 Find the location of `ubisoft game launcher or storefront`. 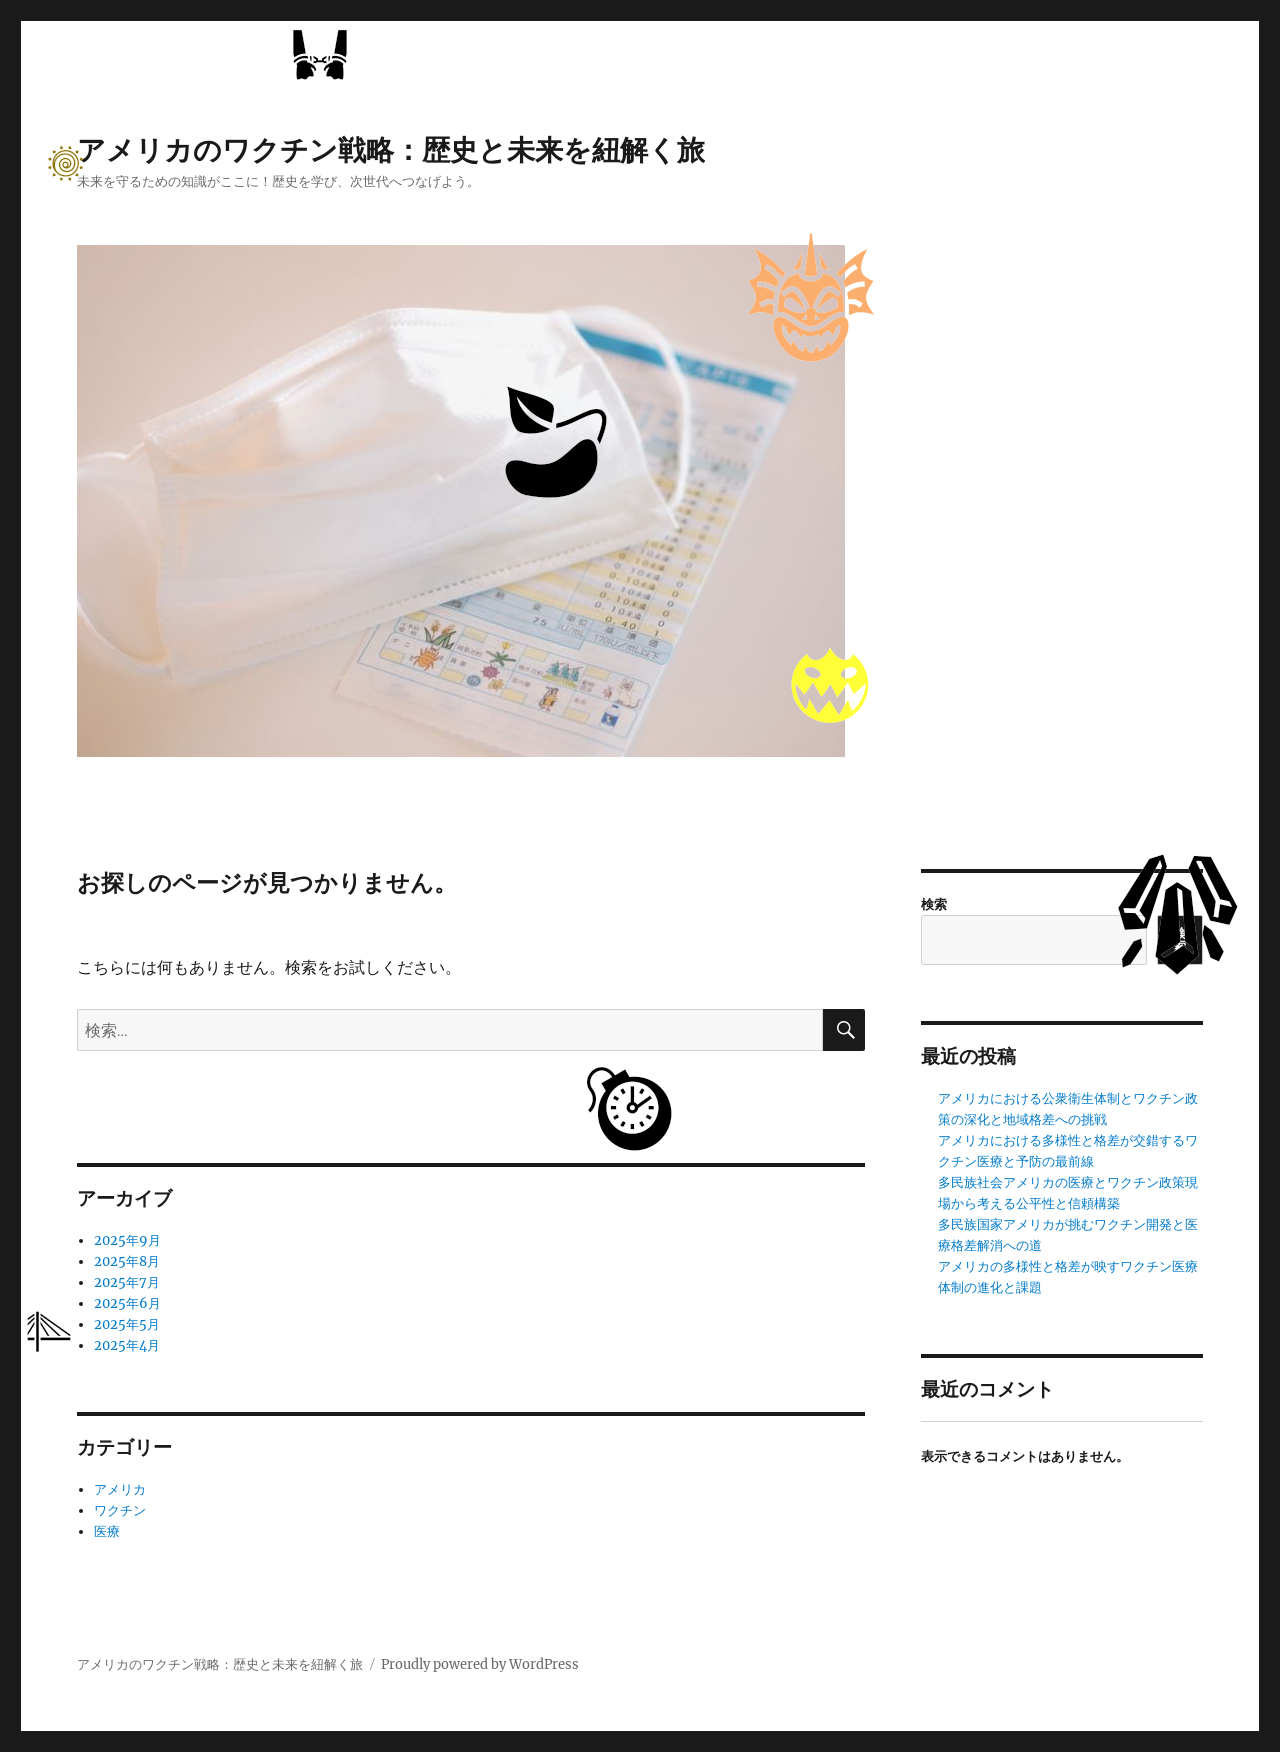

ubisoft game launcher or storefront is located at coordinates (65, 163).